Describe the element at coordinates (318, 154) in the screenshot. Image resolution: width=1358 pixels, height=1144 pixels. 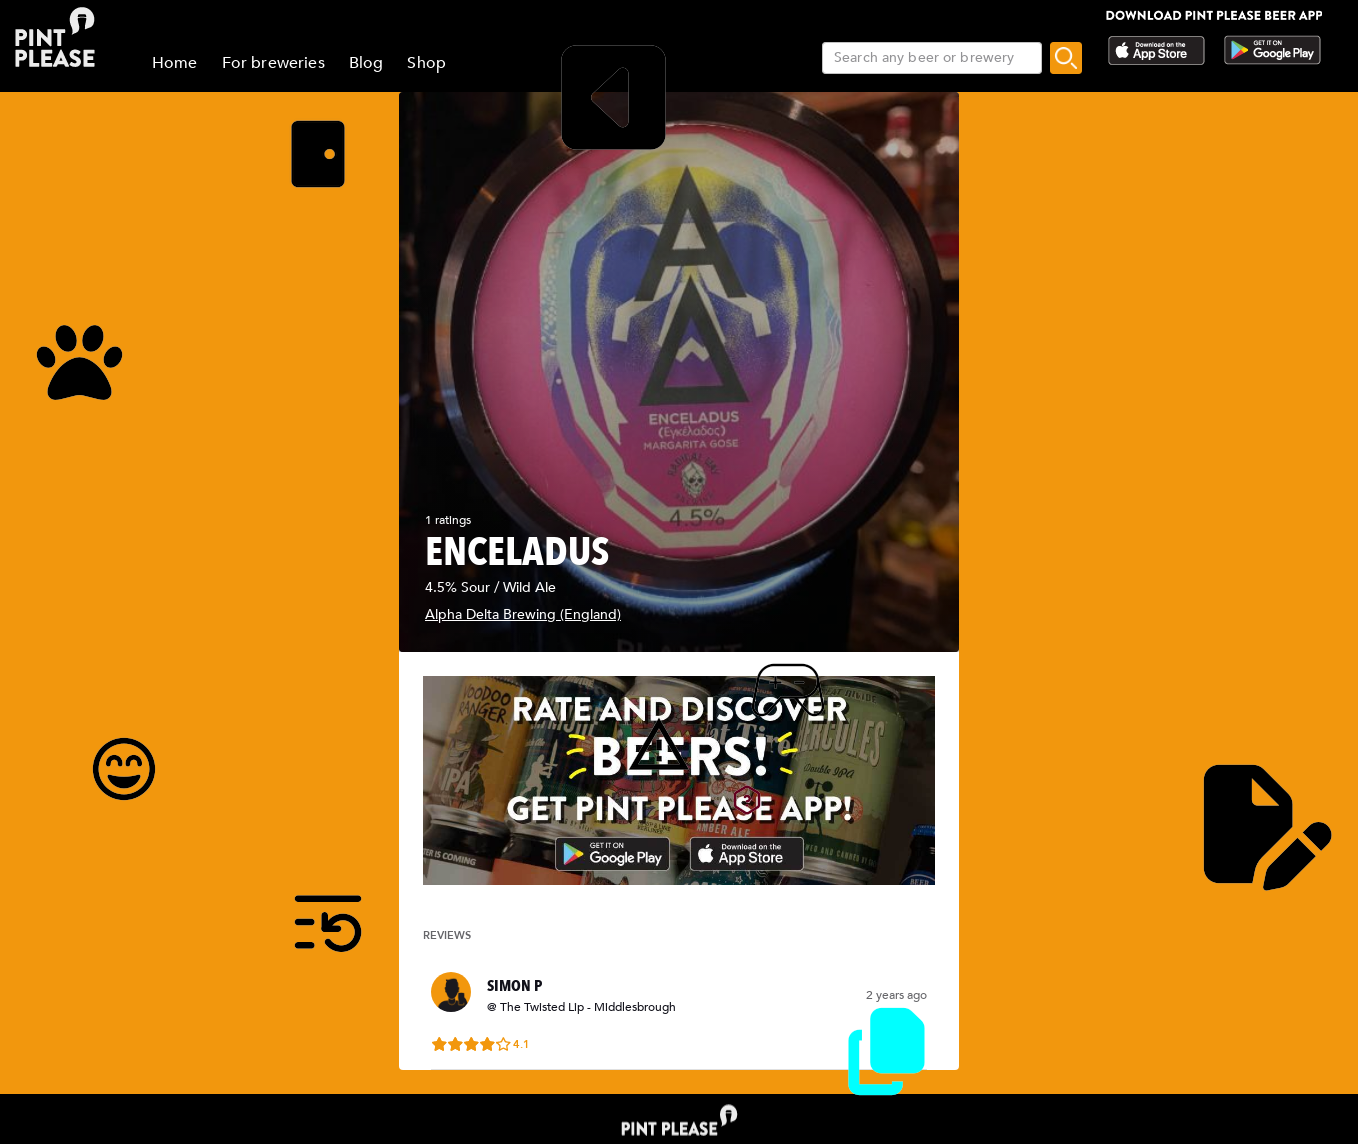
I see `door sensor status indicator` at that location.